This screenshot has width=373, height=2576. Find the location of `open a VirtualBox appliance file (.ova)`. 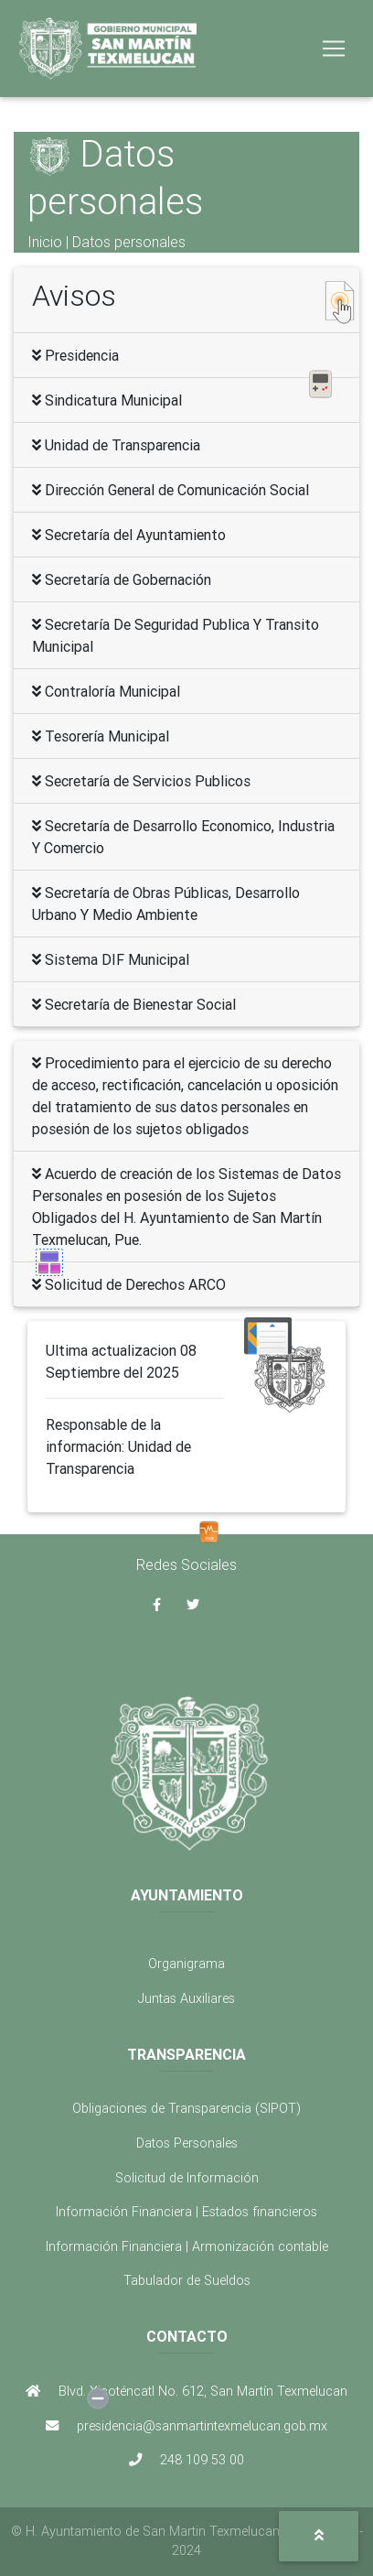

open a VirtualBox appliance file (.ova) is located at coordinates (208, 1532).